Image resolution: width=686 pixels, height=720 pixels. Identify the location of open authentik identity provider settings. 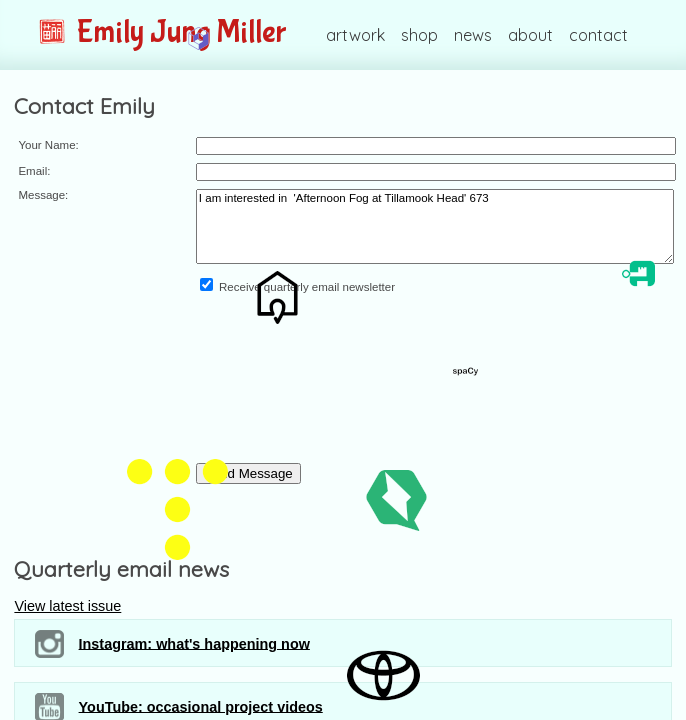
(638, 273).